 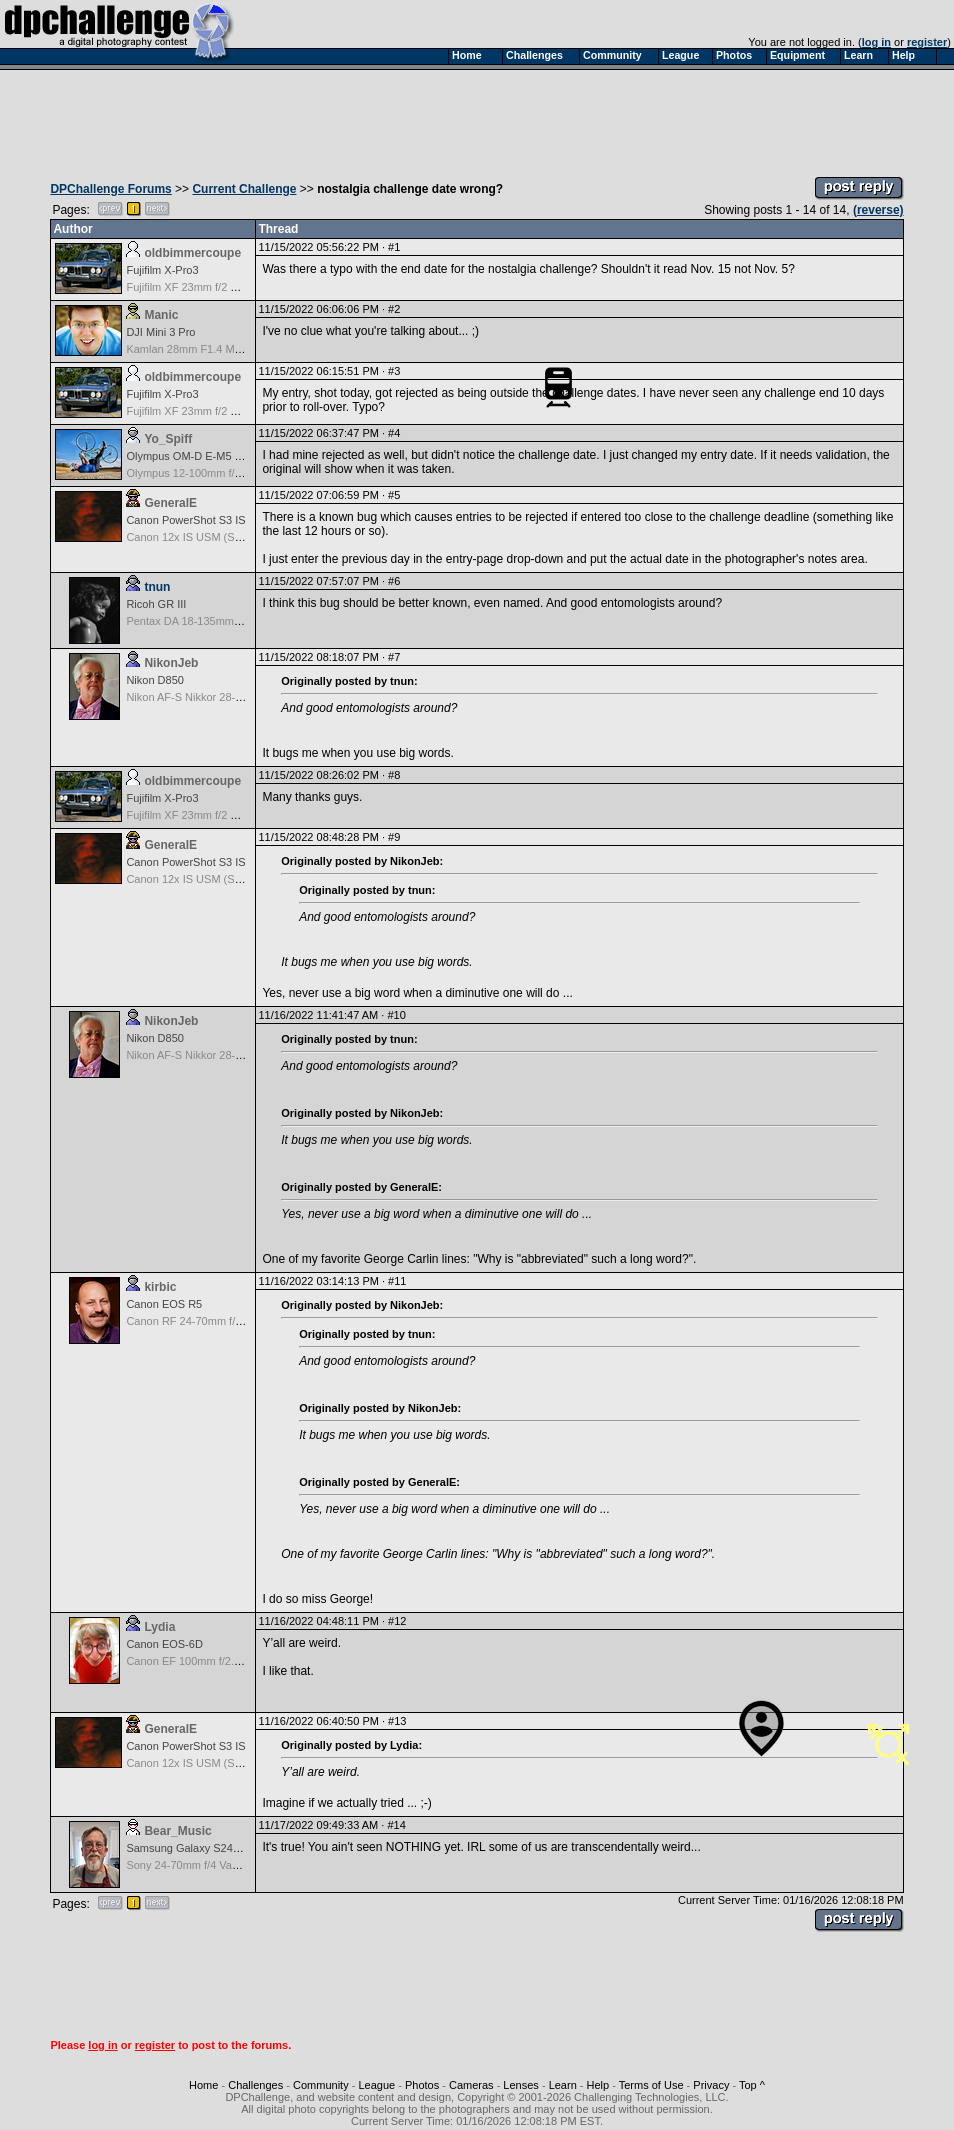 I want to click on indicates transgender identity option, so click(x=888, y=1744).